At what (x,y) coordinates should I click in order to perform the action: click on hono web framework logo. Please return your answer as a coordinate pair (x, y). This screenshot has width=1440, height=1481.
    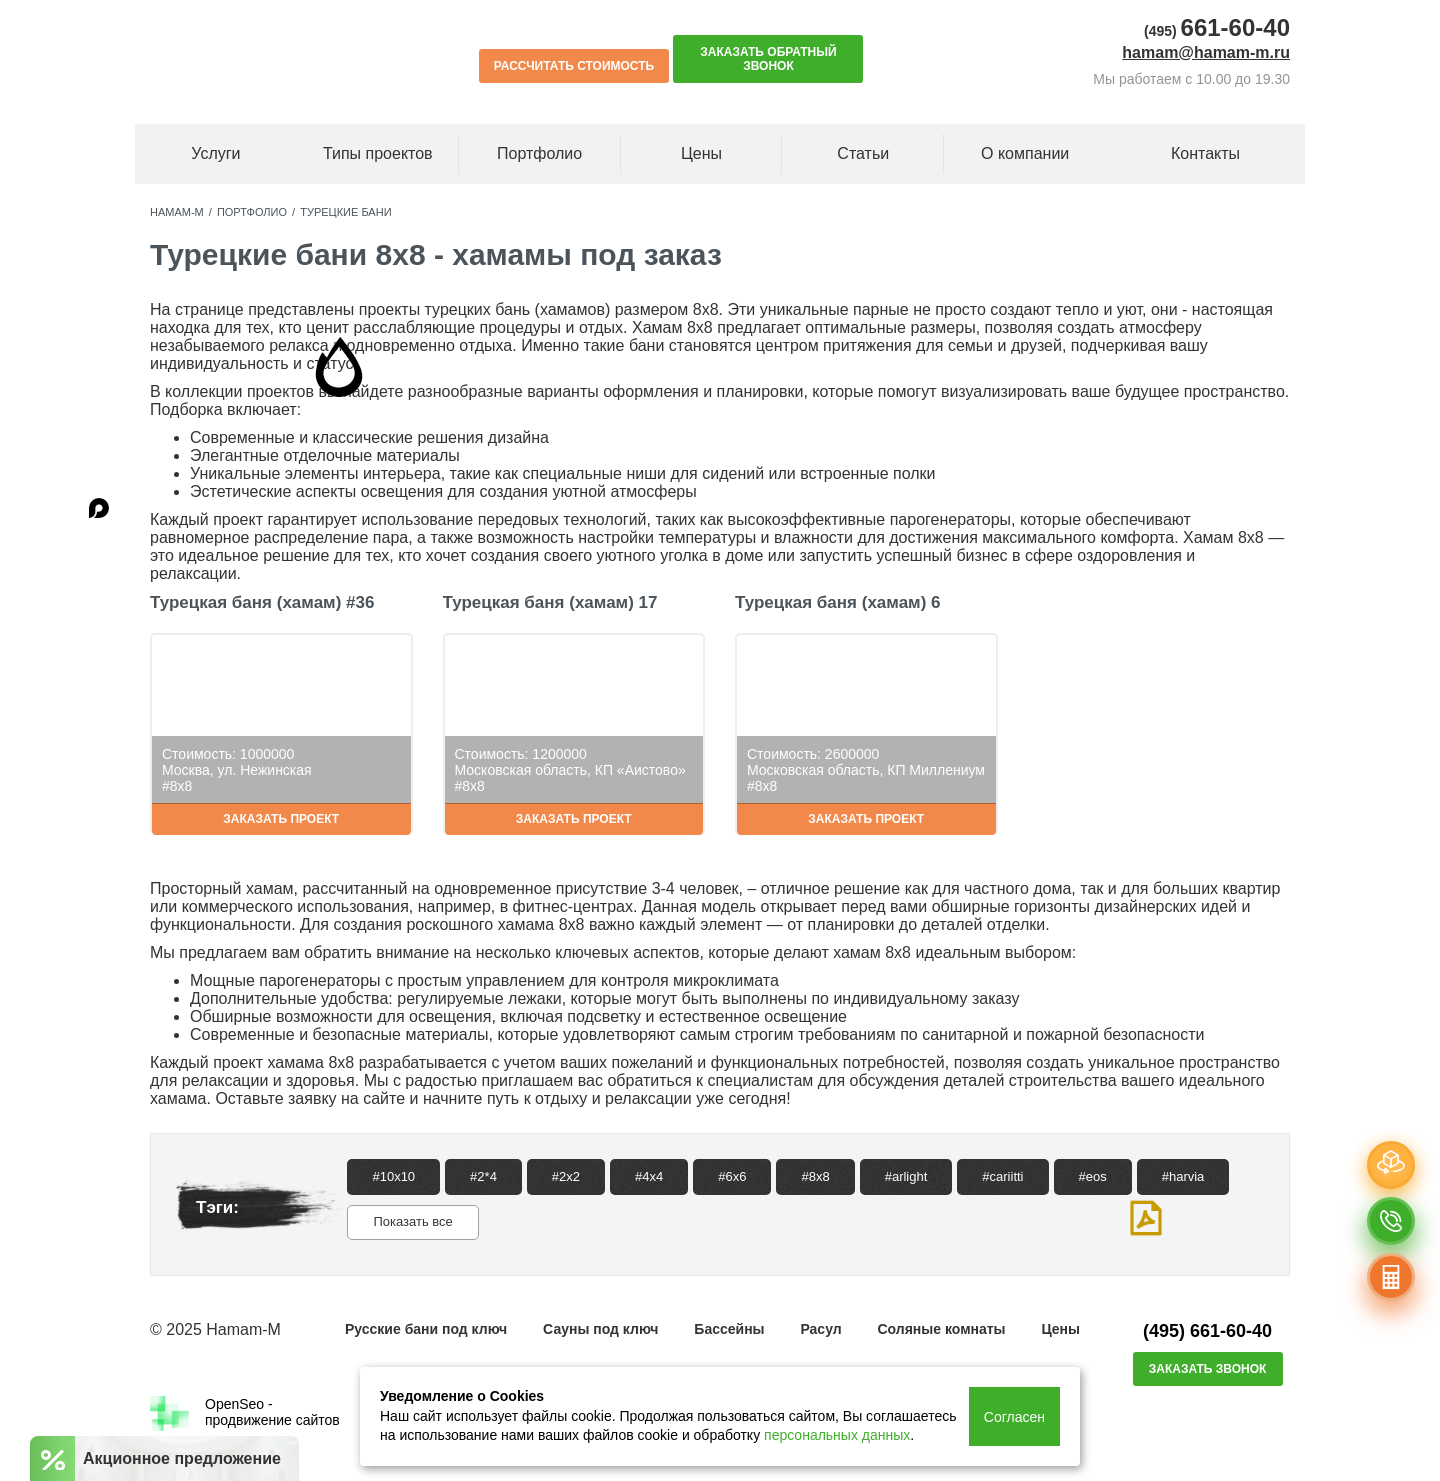
    Looking at the image, I should click on (339, 367).